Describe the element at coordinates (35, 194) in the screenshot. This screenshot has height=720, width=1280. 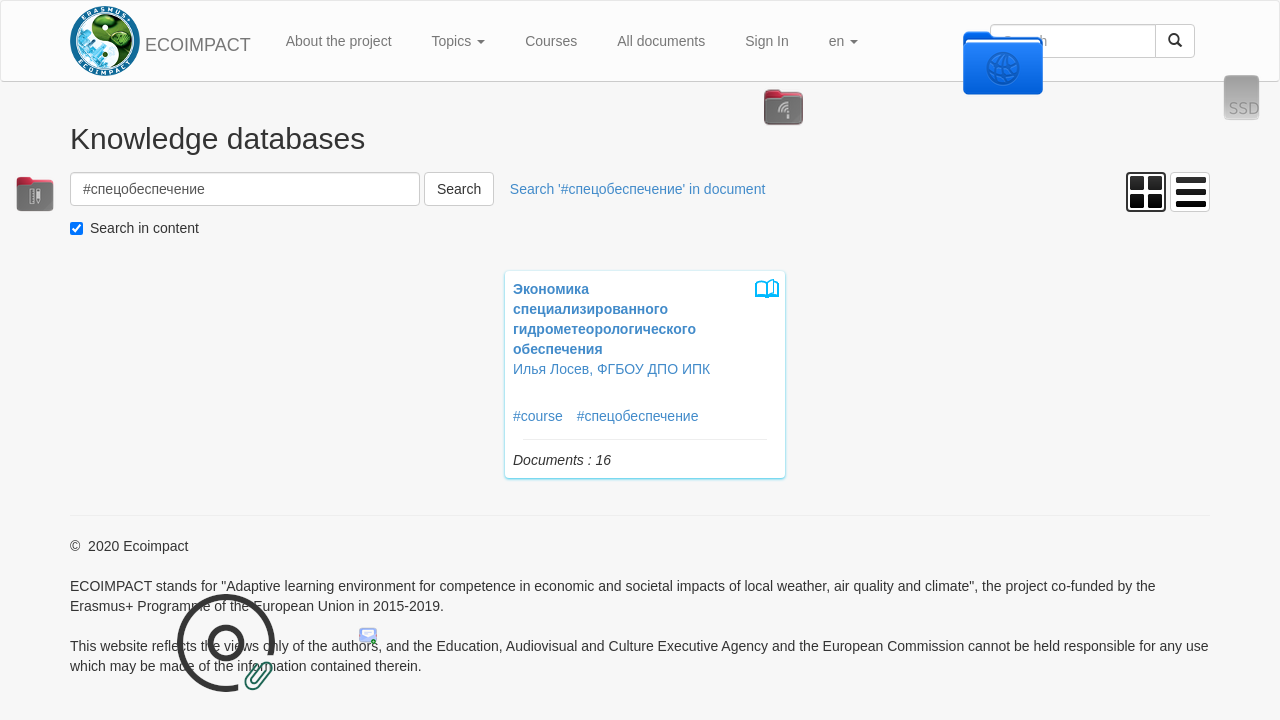
I see `open templates folder` at that location.